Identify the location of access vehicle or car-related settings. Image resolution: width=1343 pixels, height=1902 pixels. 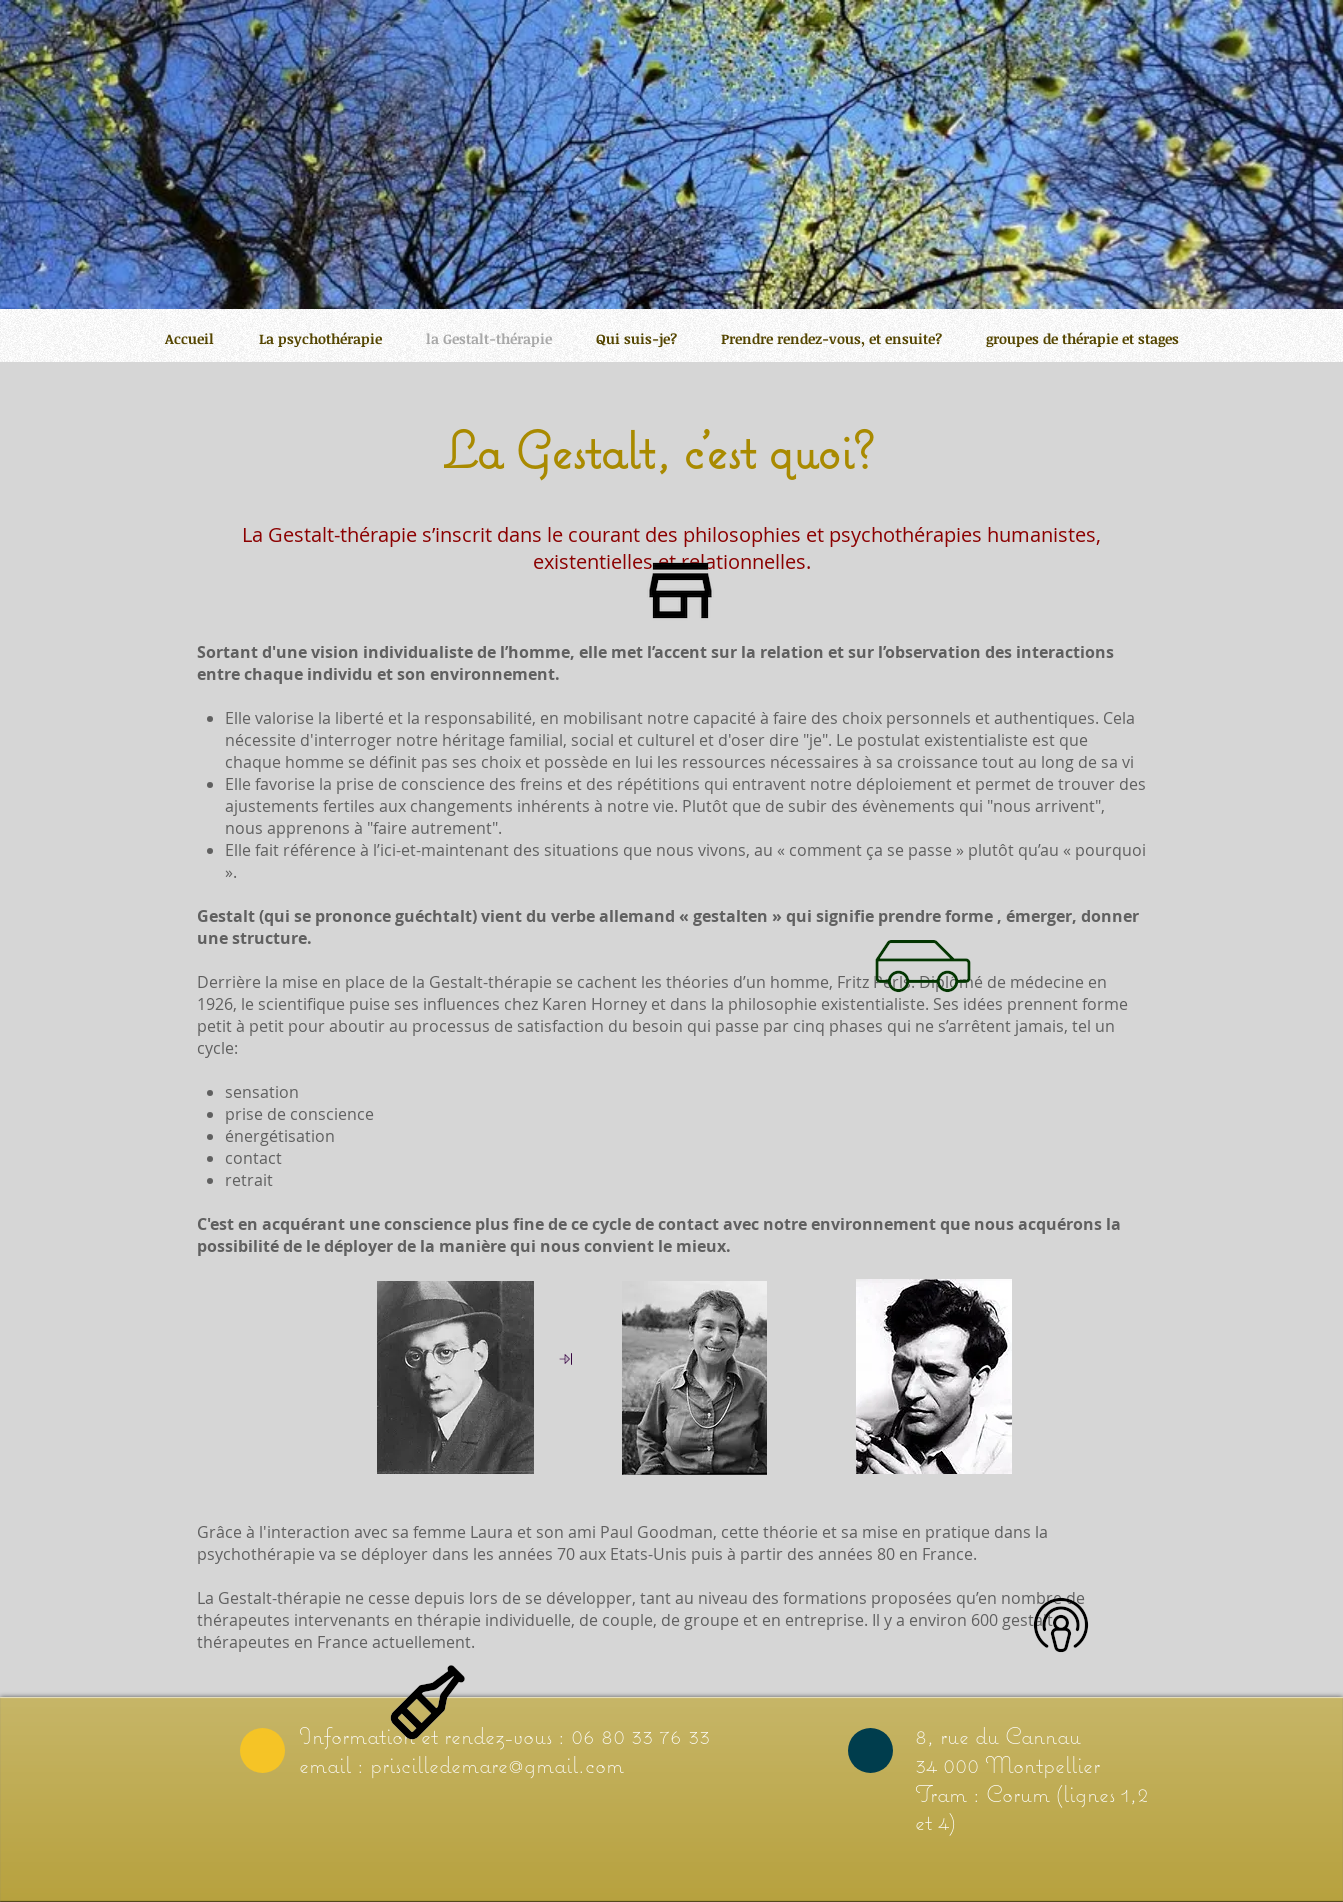
(923, 963).